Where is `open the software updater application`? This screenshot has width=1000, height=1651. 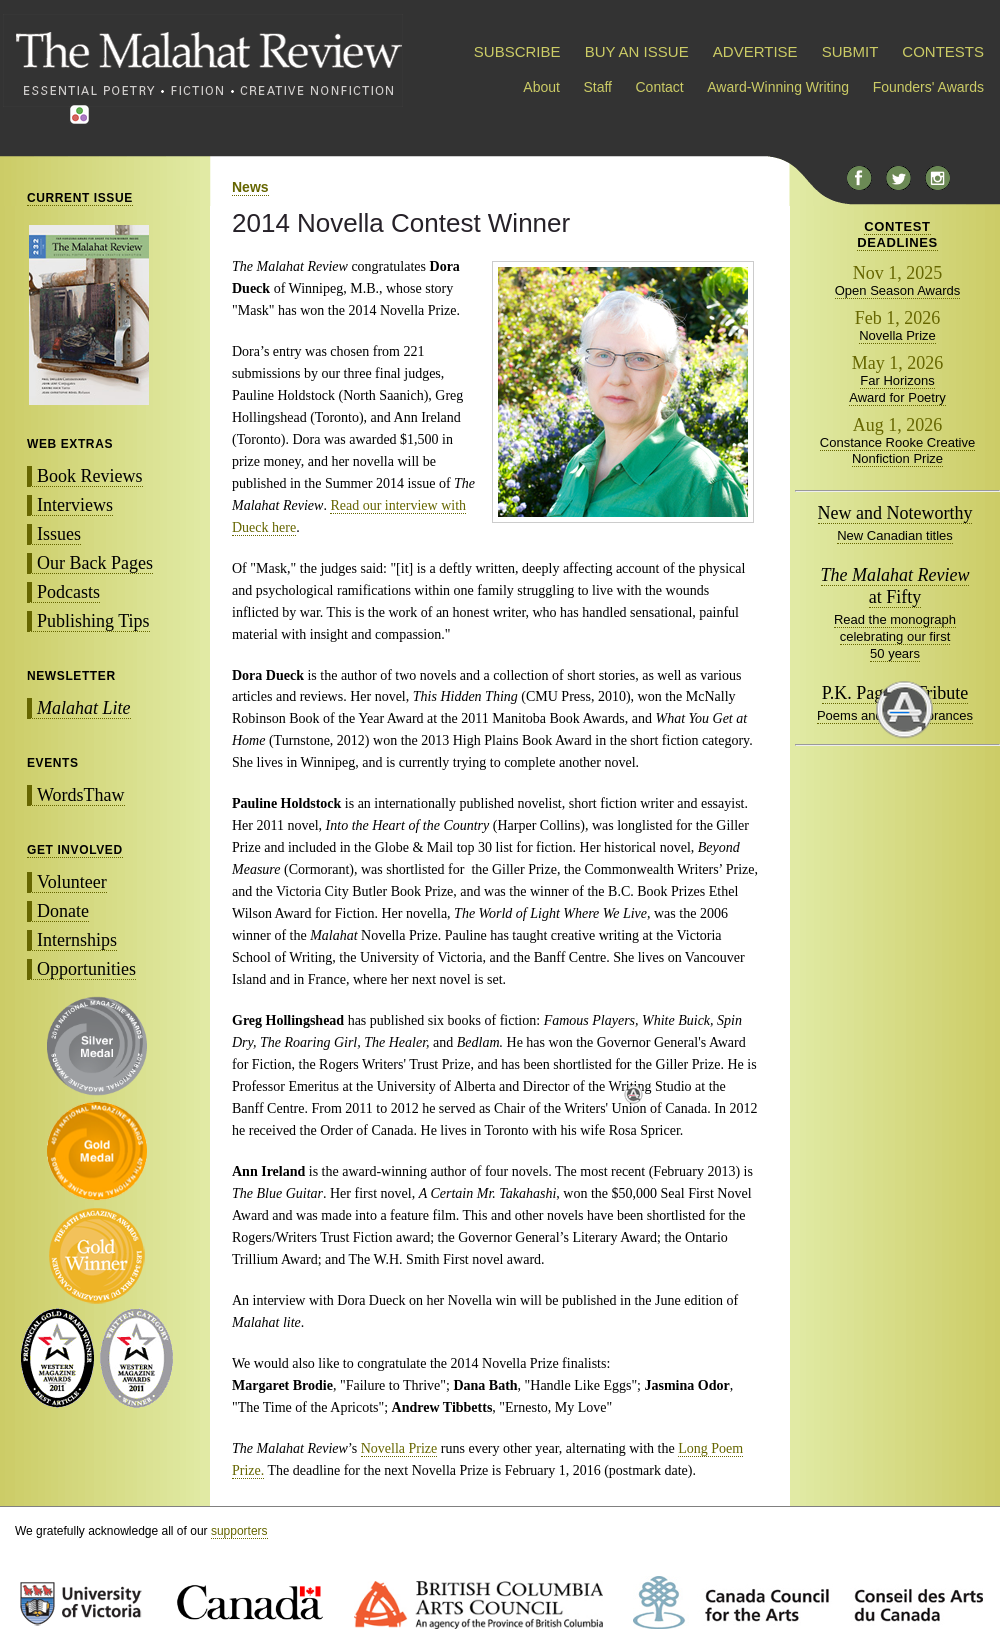
open the software updater application is located at coordinates (633, 1094).